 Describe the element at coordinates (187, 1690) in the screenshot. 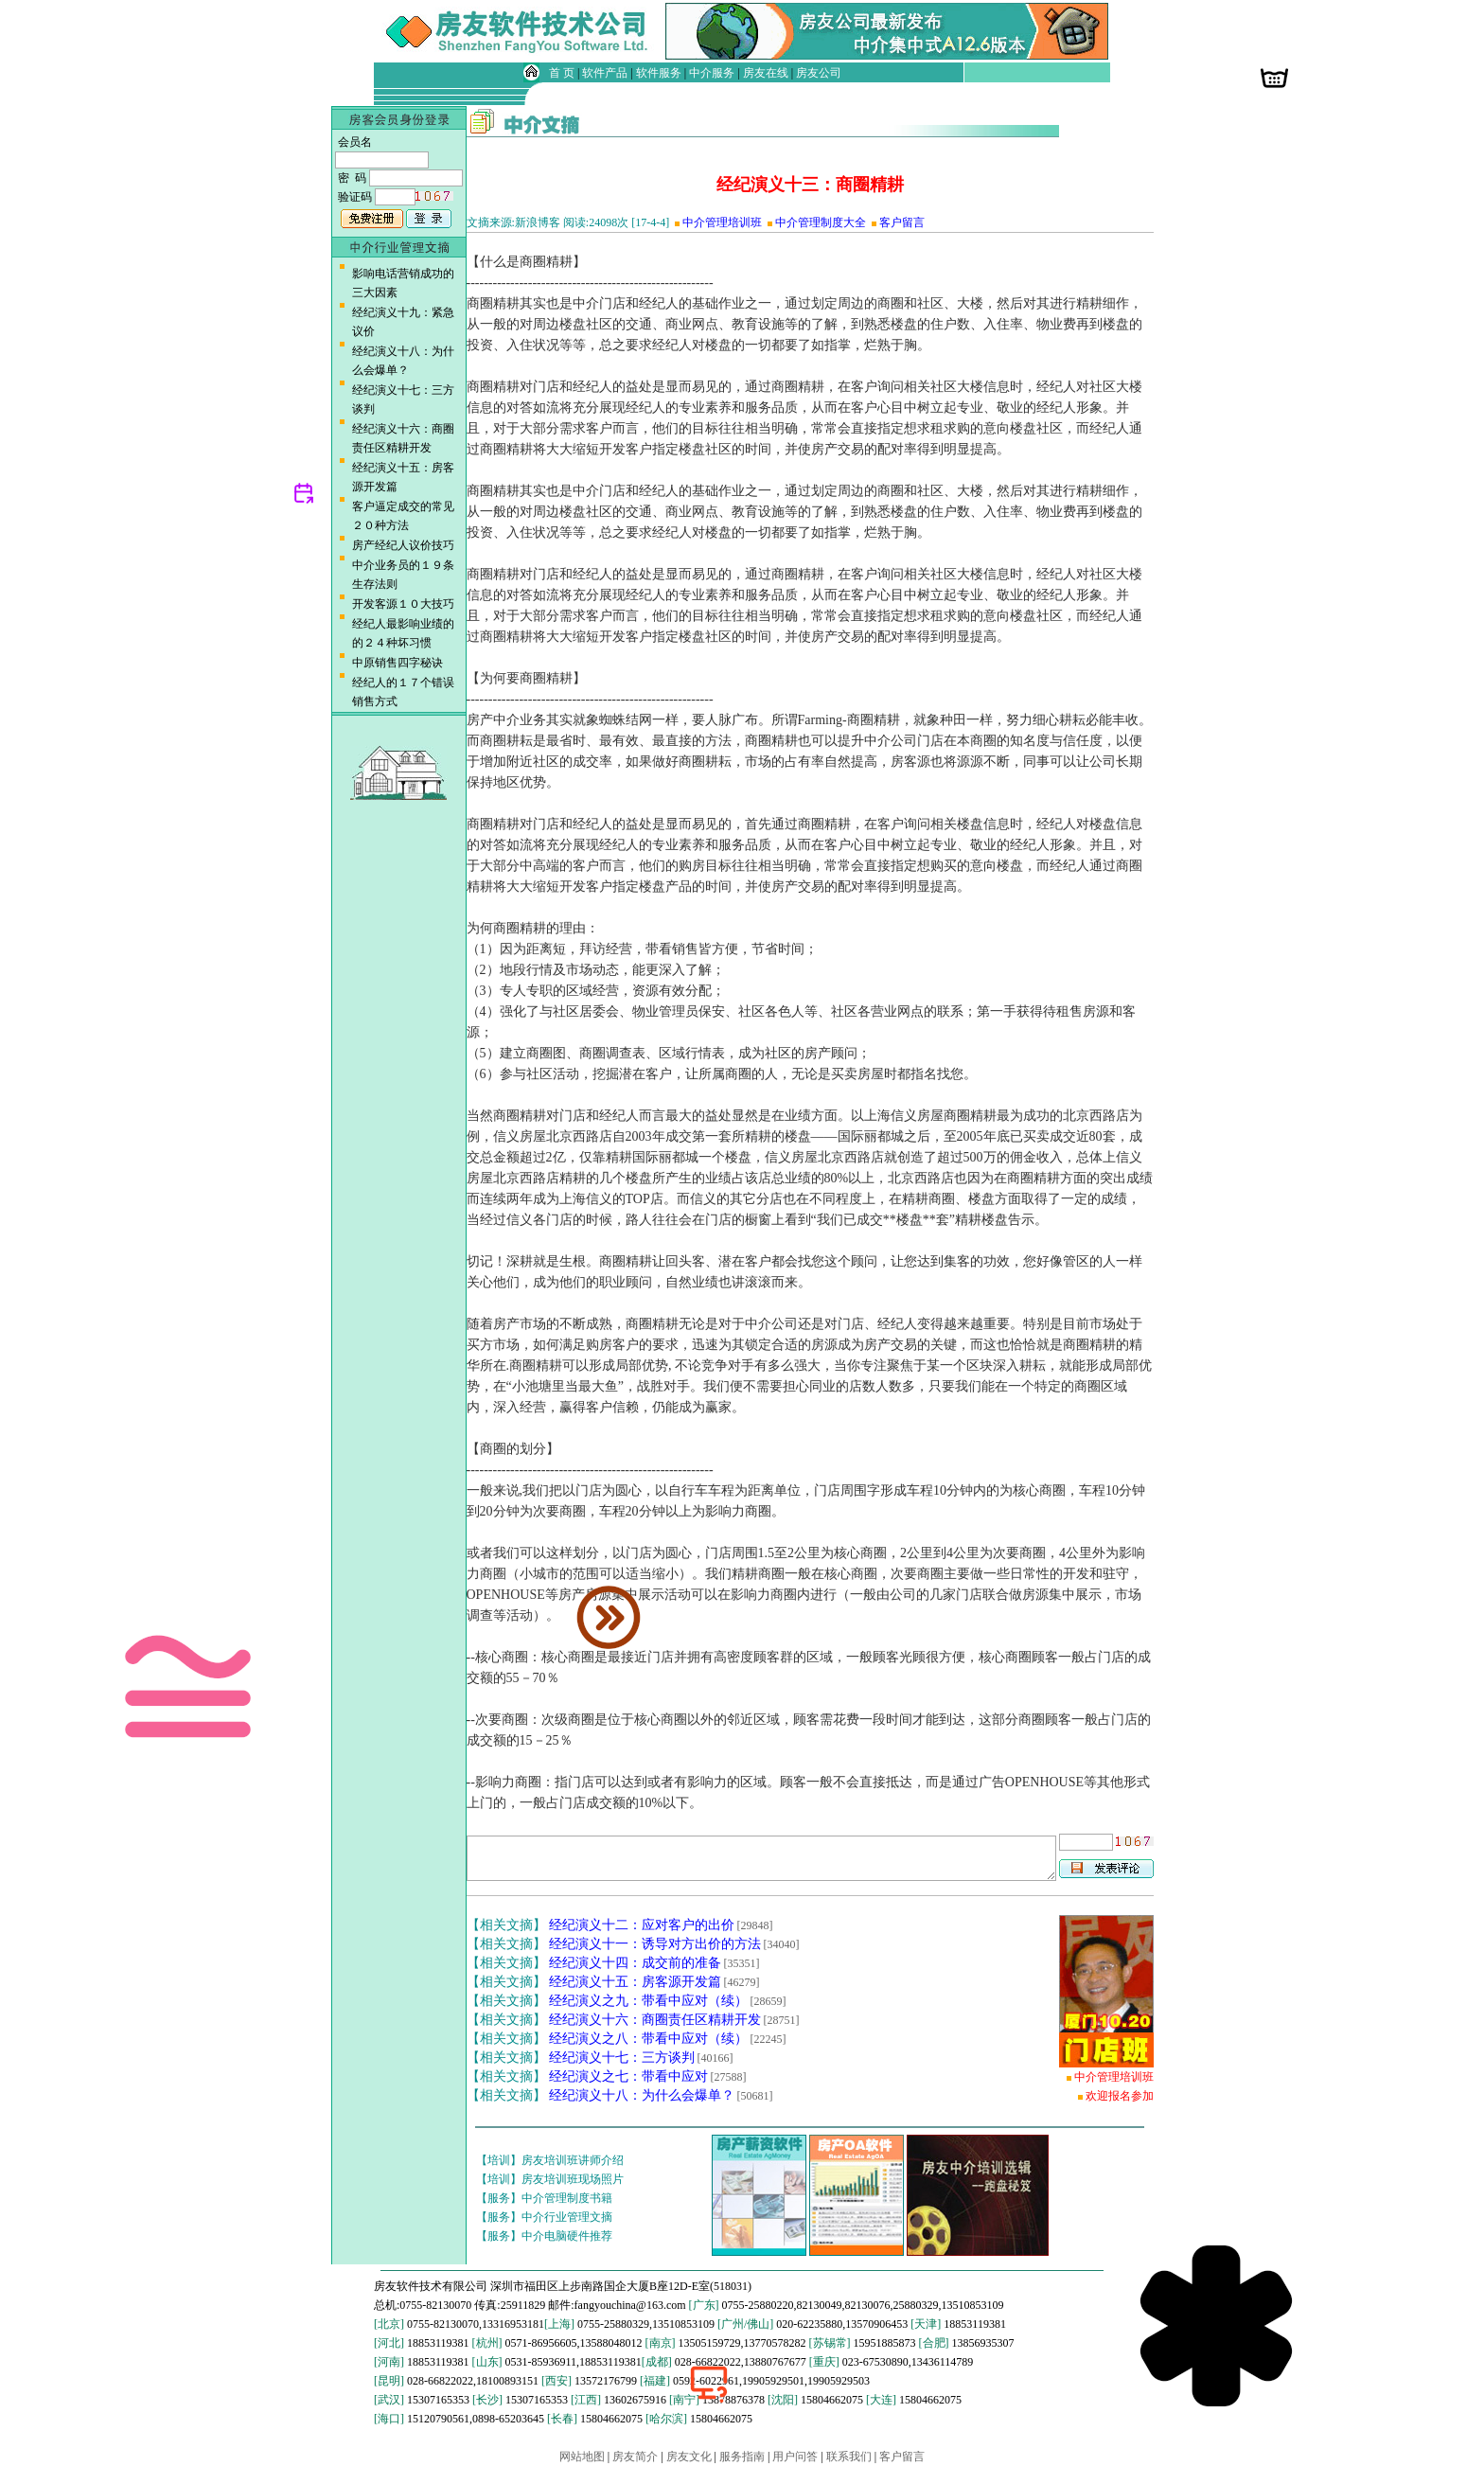

I see `indicates mathematical congruence or equivalence` at that location.